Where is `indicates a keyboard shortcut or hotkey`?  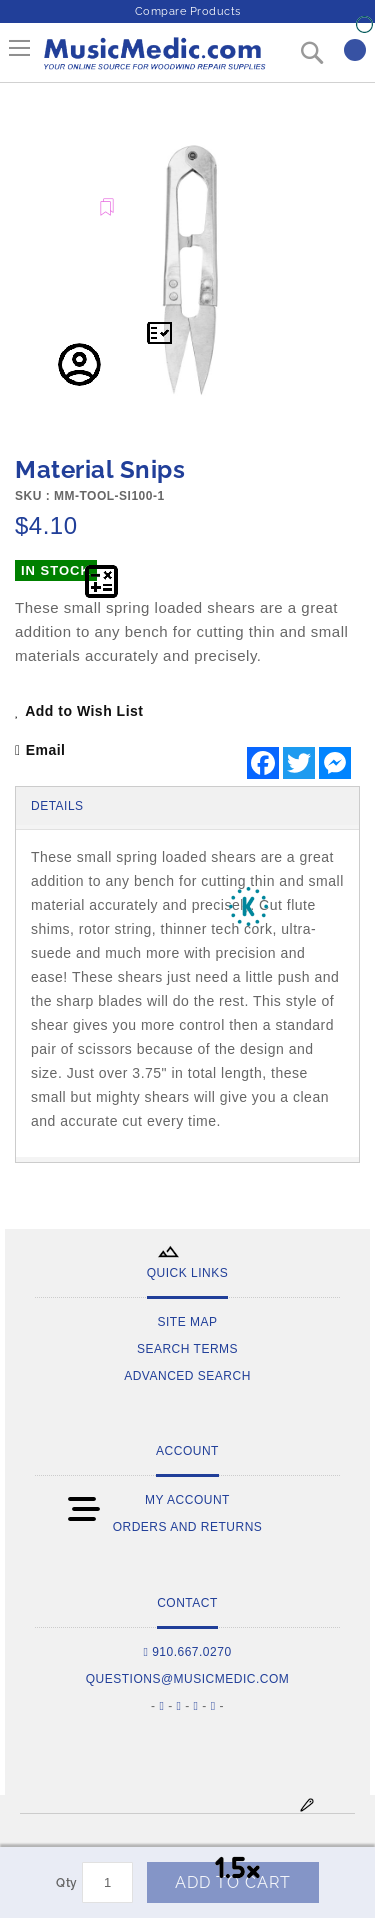 indicates a keyboard shortcut or hotkey is located at coordinates (248, 906).